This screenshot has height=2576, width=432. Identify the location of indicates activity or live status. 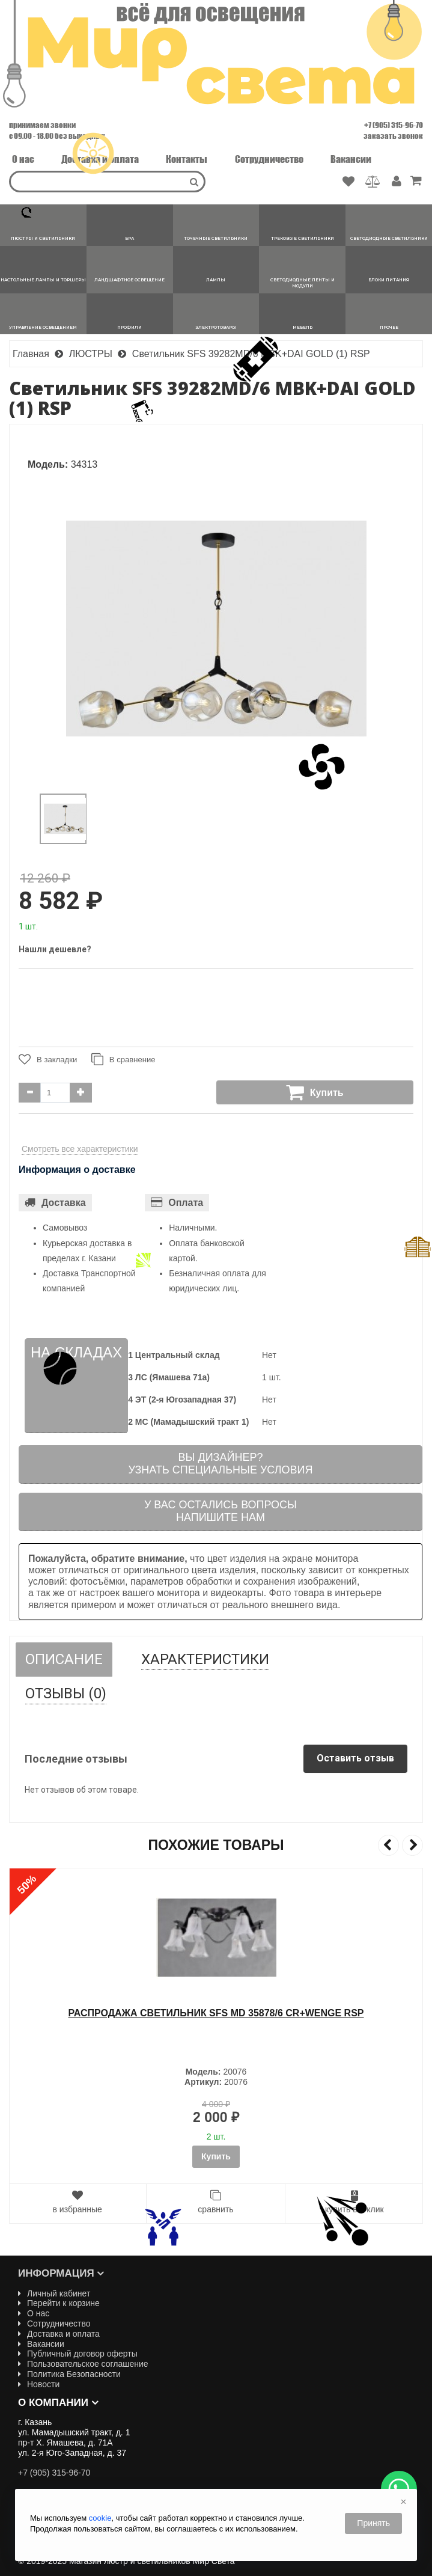
(321, 766).